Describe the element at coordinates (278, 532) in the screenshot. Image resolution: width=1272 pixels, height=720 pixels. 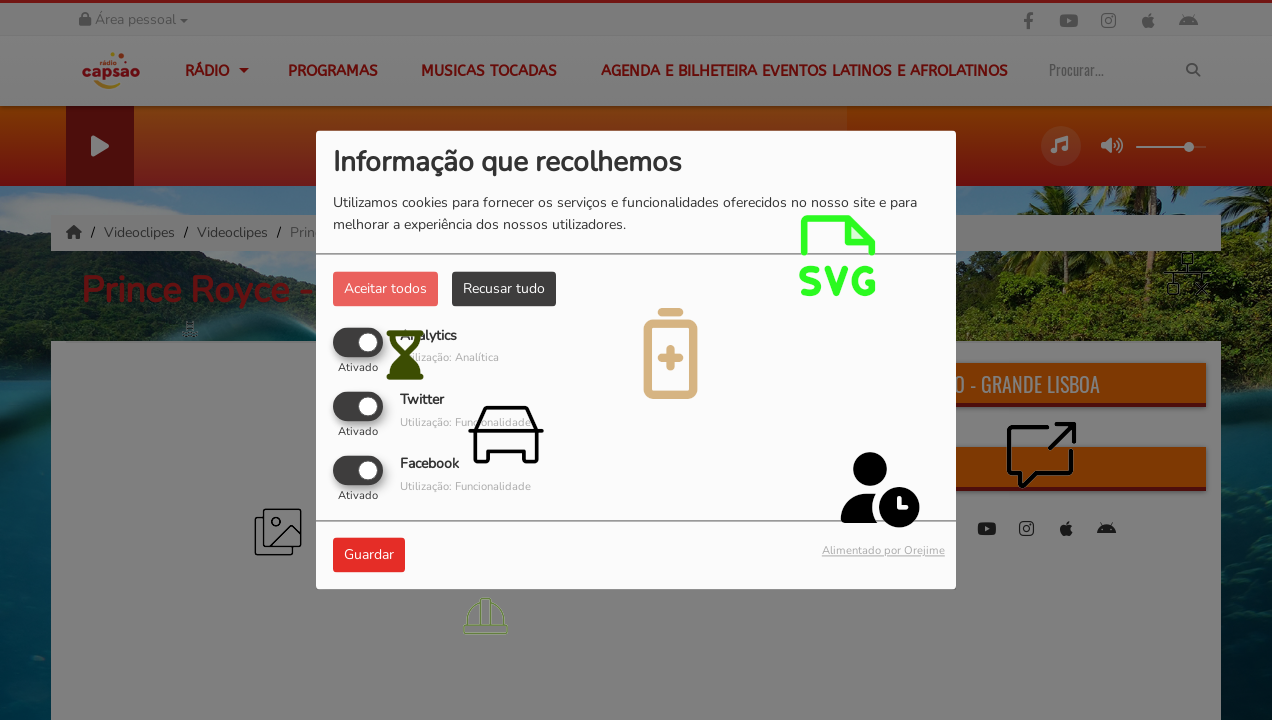
I see `view photo gallery` at that location.